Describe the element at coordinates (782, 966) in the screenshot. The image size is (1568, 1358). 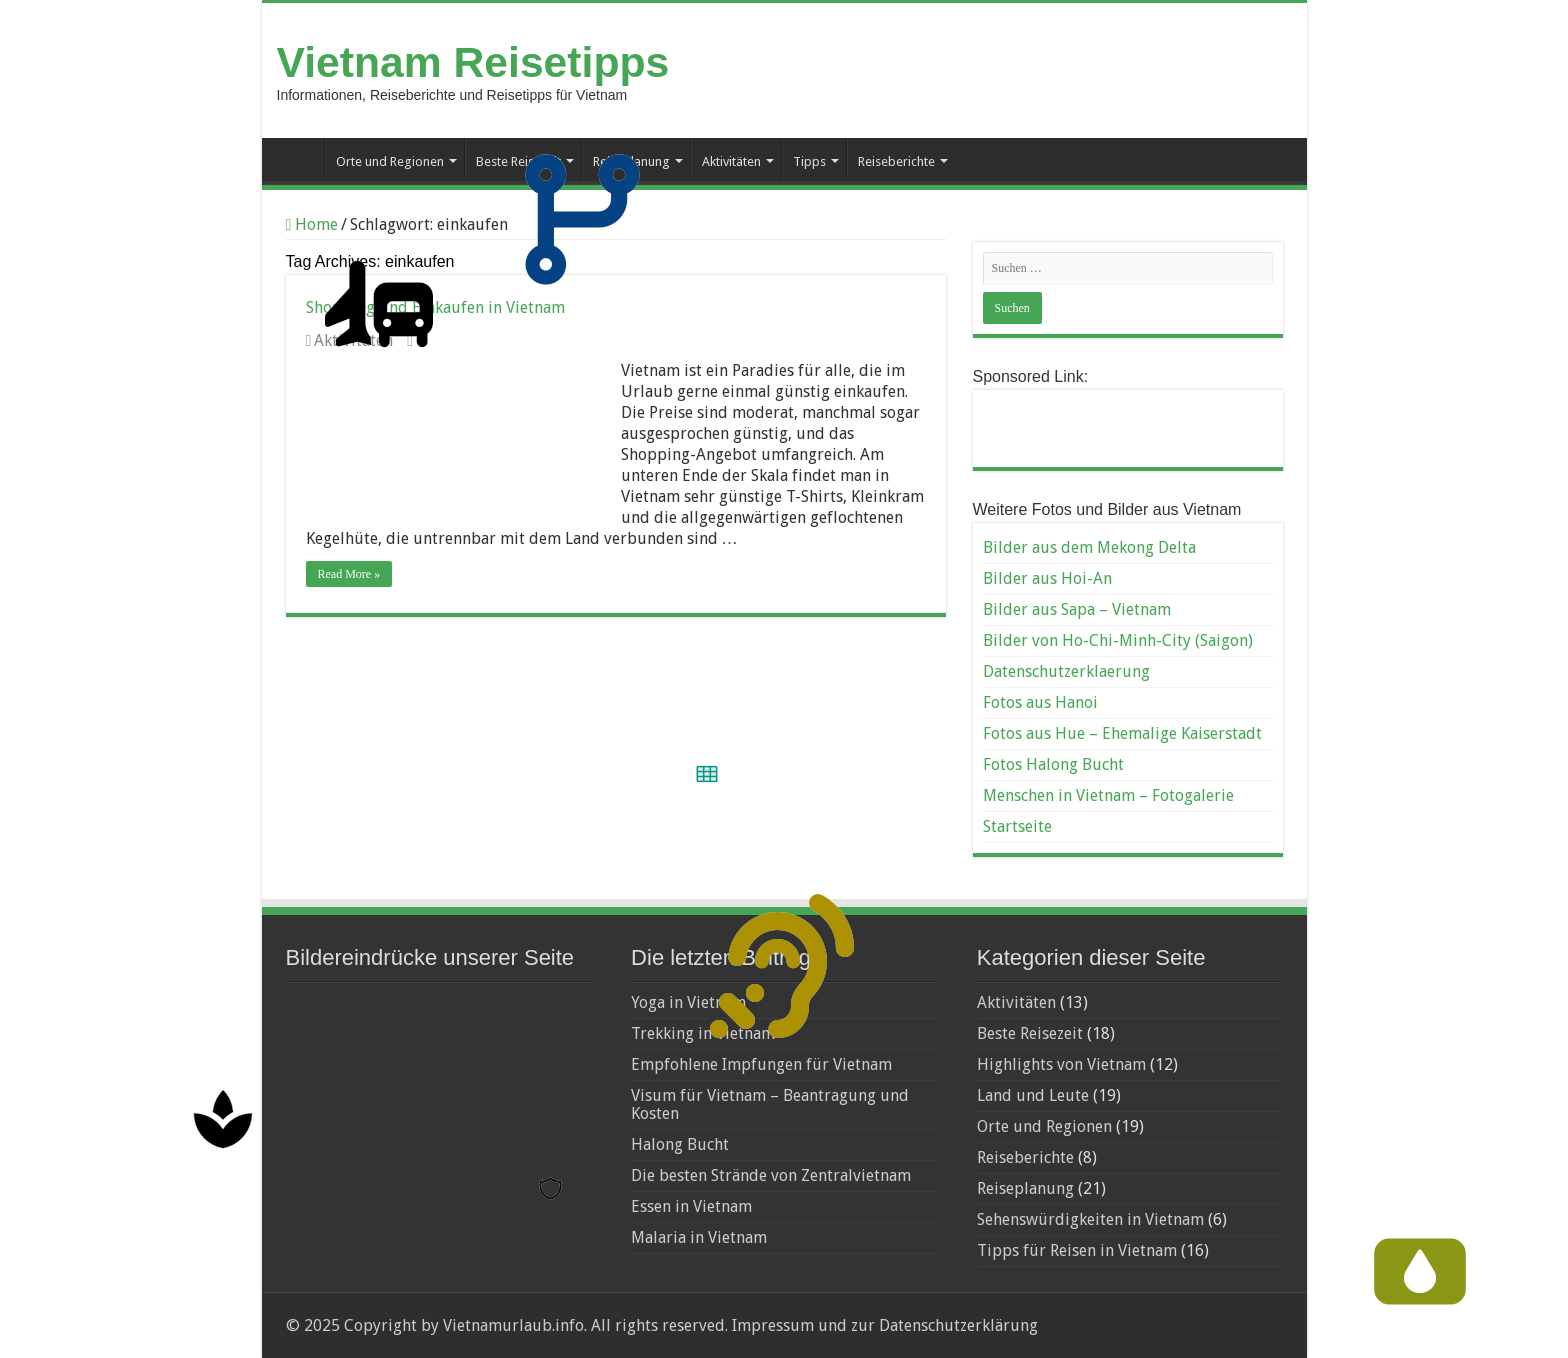
I see `indicates assistive listening systems available` at that location.